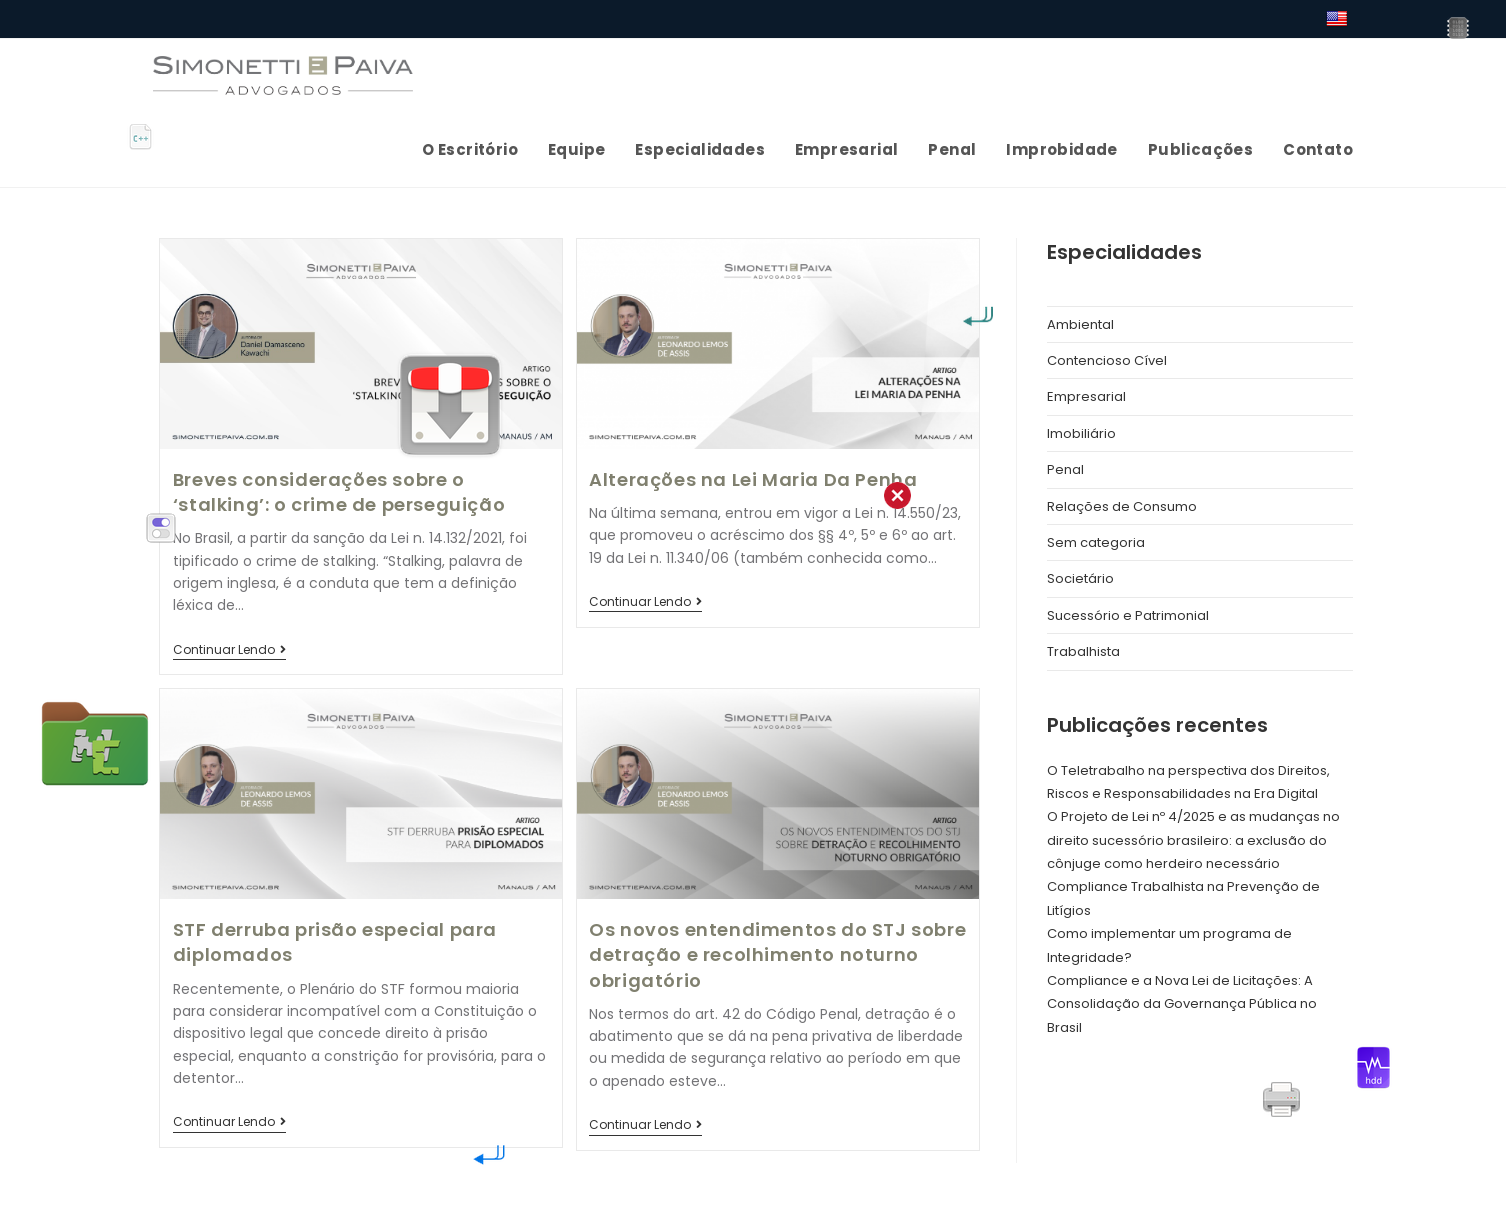 This screenshot has width=1506, height=1213. I want to click on open mcreator project files folder, so click(94, 746).